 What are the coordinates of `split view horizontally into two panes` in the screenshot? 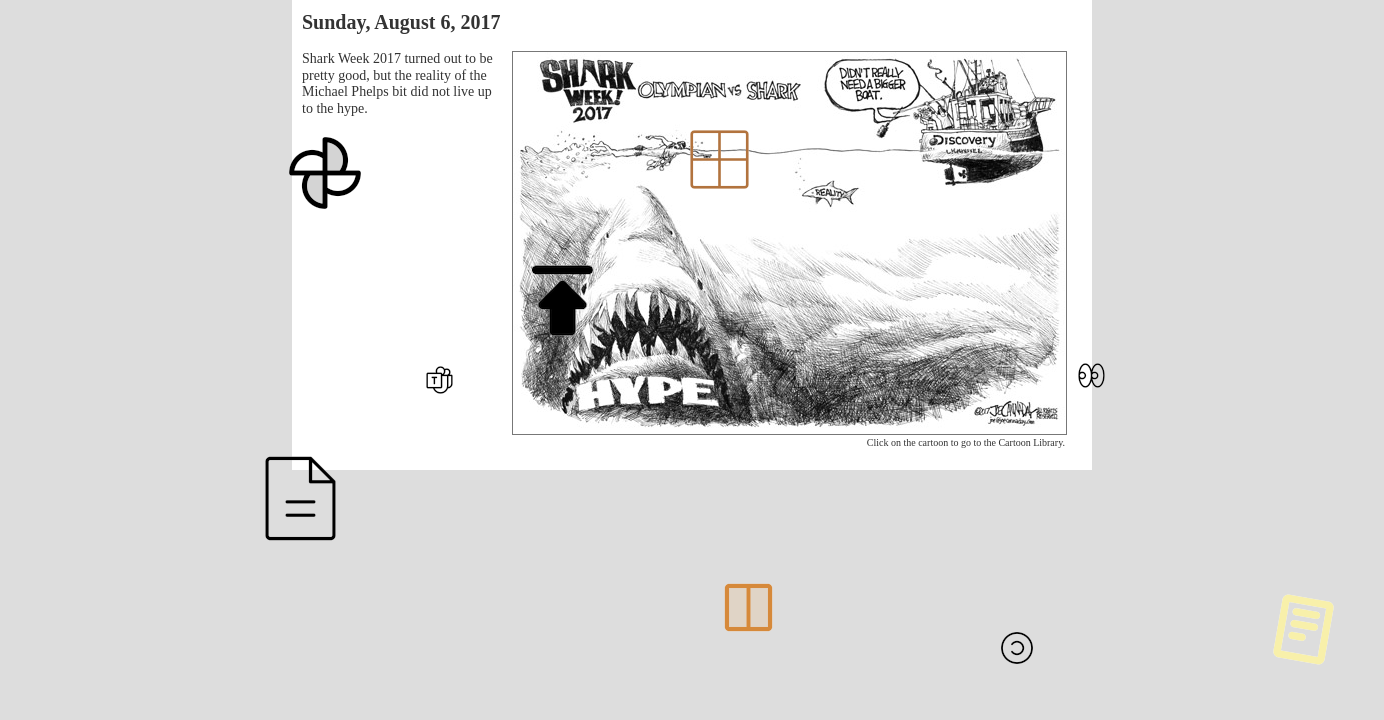 It's located at (748, 607).